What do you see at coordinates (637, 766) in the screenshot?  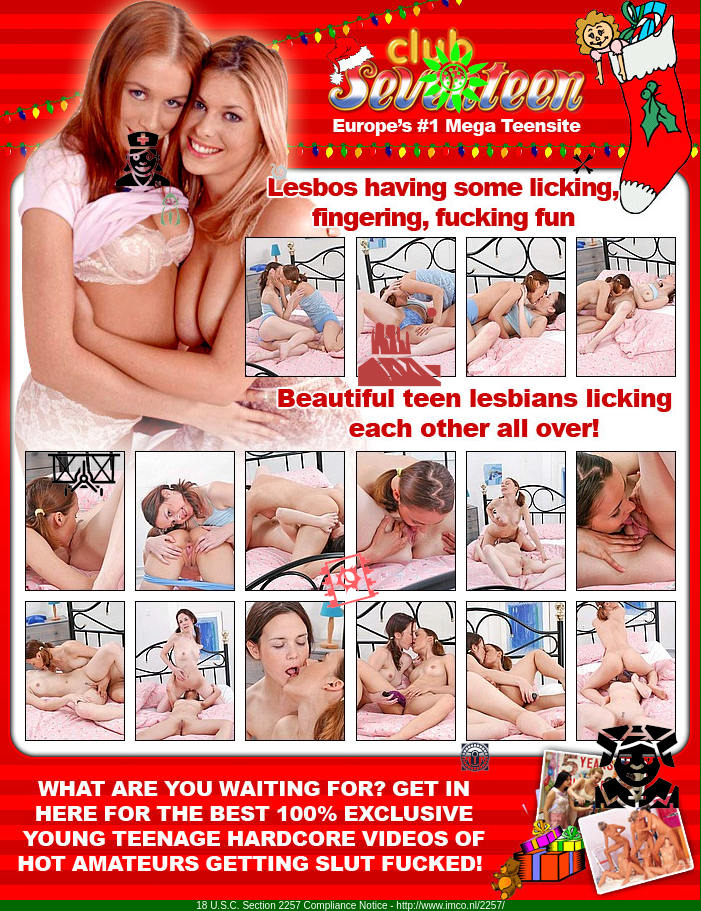 I see `select nun character or avatar` at bounding box center [637, 766].